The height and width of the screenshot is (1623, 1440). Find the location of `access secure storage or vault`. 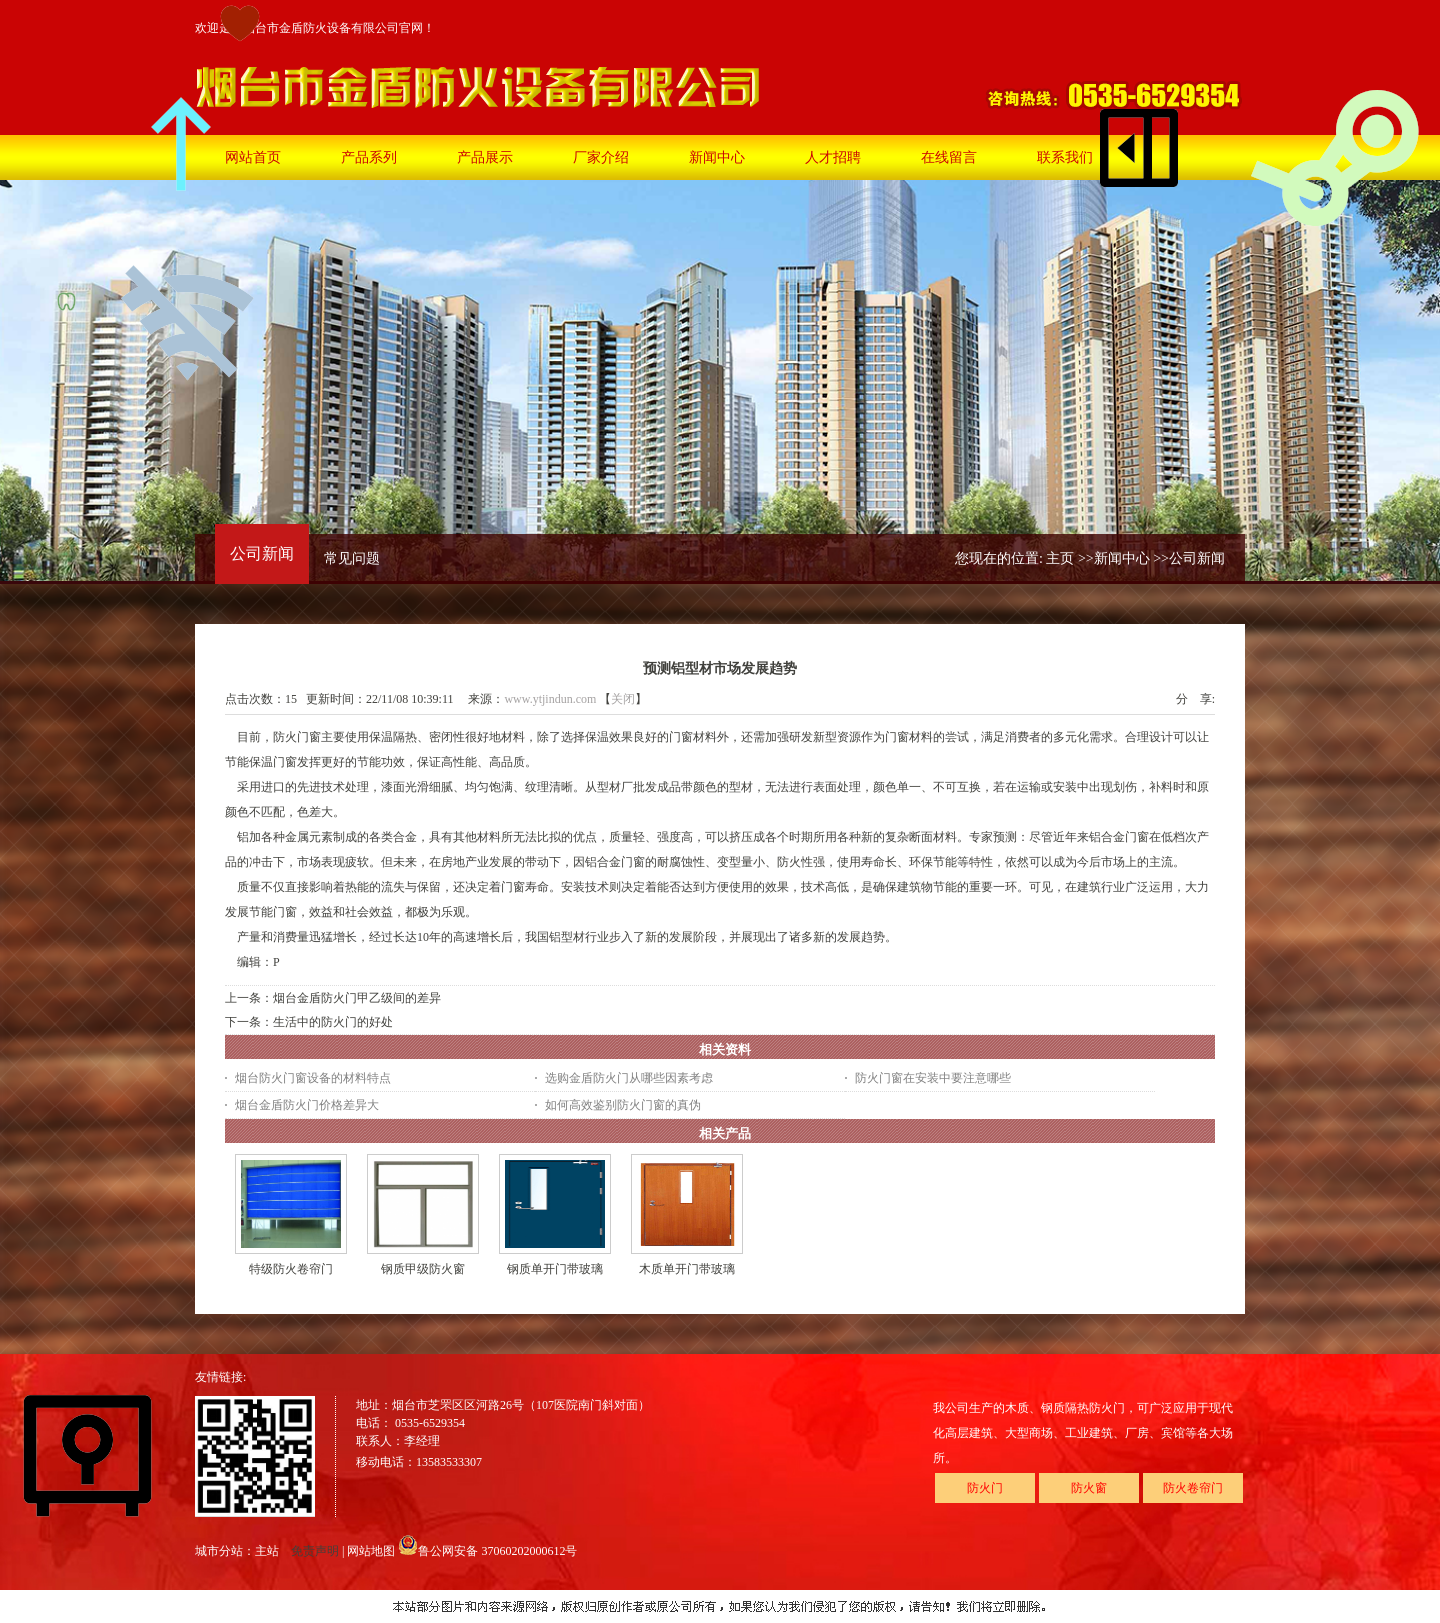

access secure storage or vault is located at coordinates (87, 1452).